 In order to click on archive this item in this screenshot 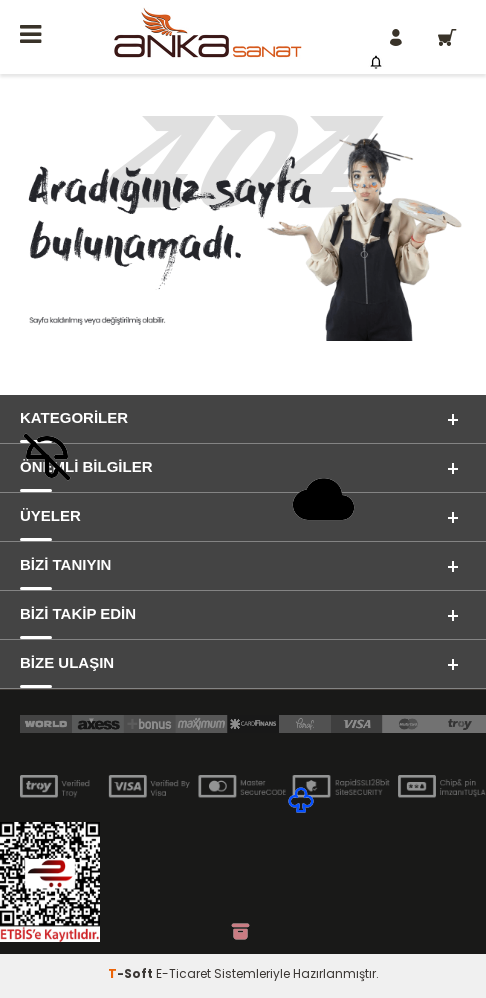, I will do `click(240, 931)`.